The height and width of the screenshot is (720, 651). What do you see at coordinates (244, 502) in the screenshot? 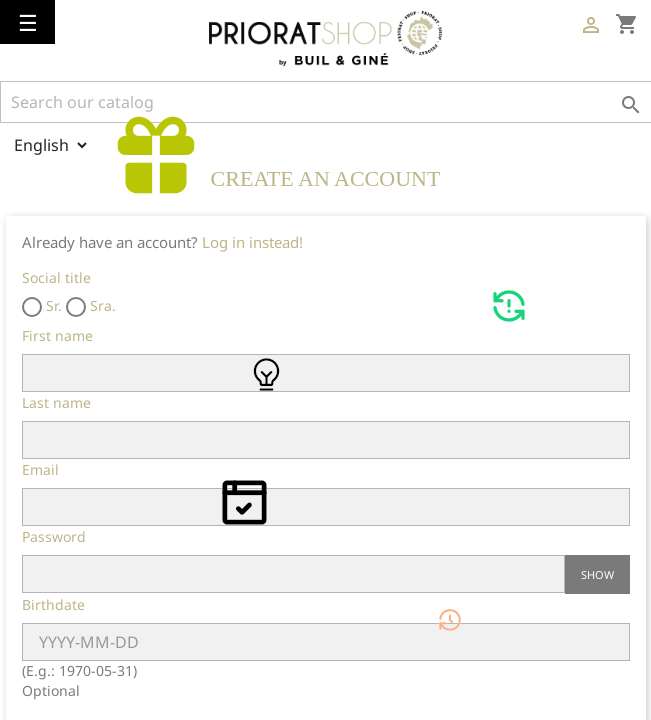
I see `browser verification complete` at bounding box center [244, 502].